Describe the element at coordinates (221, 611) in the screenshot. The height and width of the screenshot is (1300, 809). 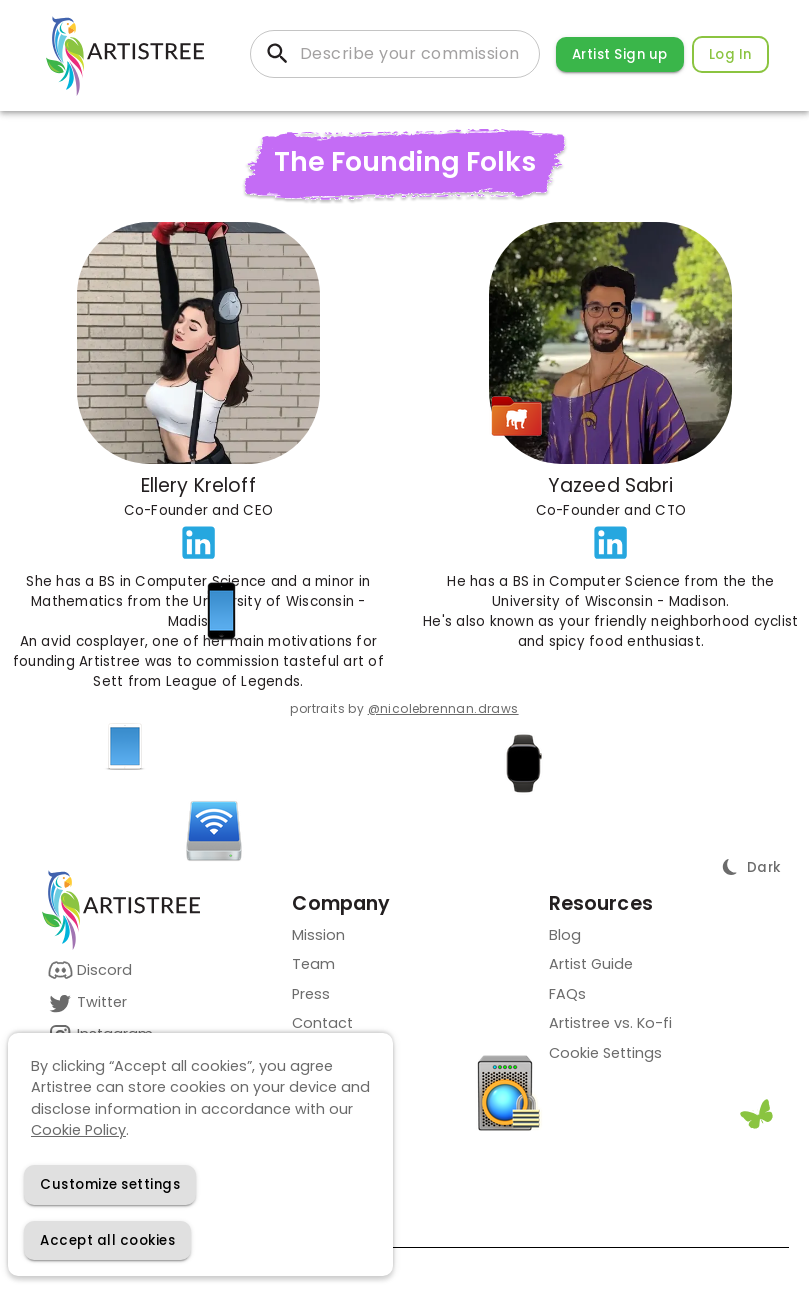
I see `iPod Touch device connected to your system` at that location.